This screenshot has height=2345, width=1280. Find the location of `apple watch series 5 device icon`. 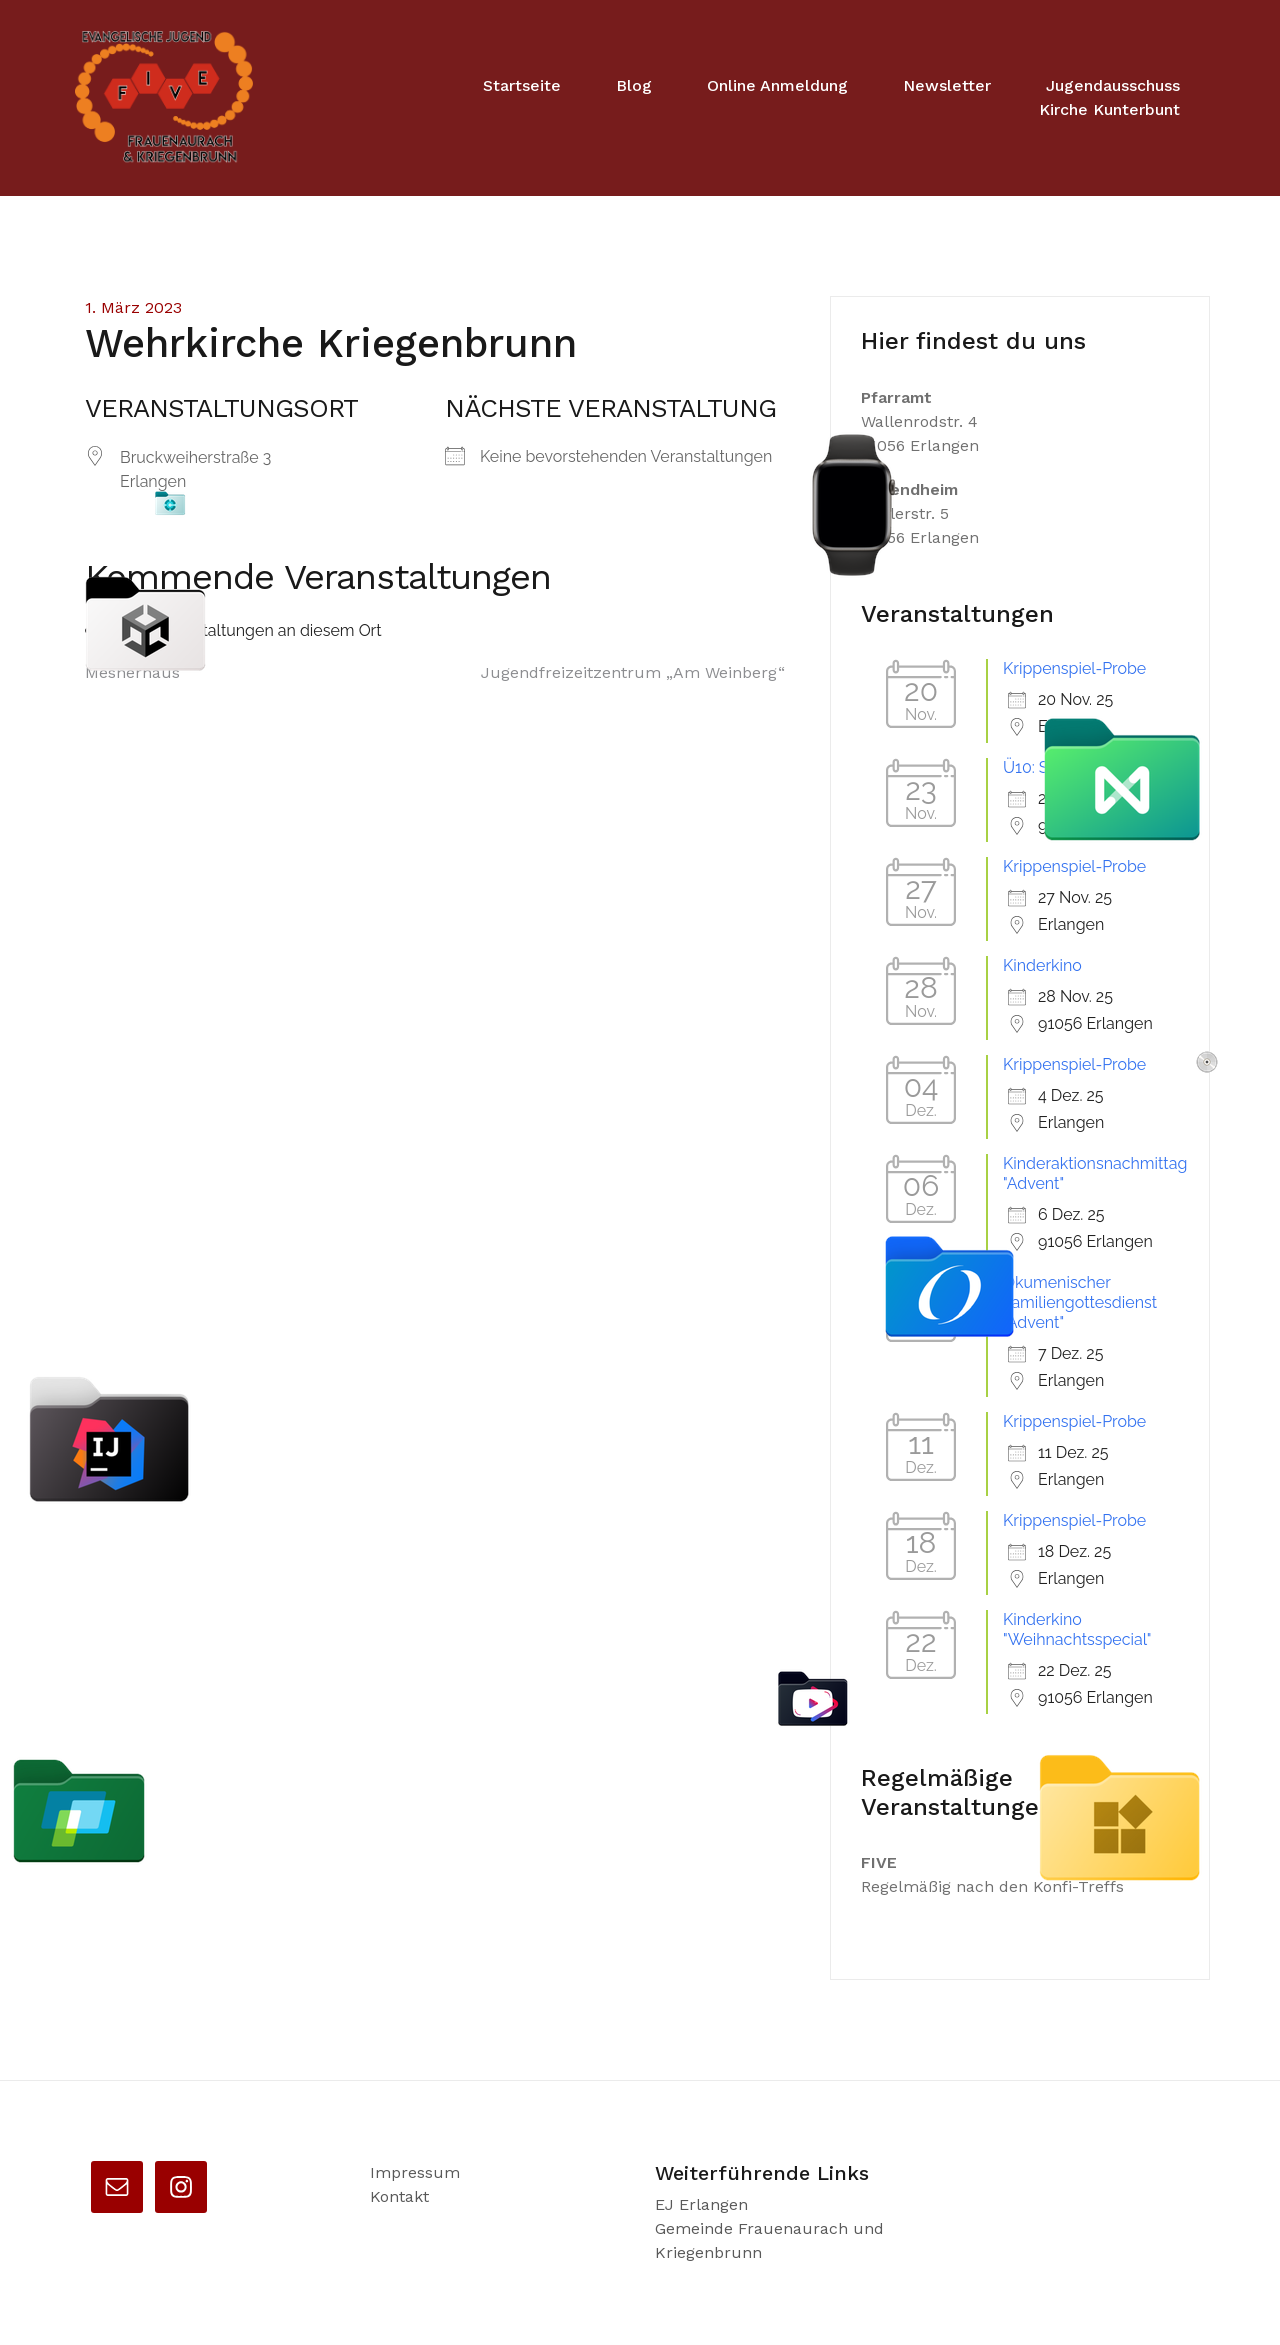

apple watch series 5 device icon is located at coordinates (852, 505).